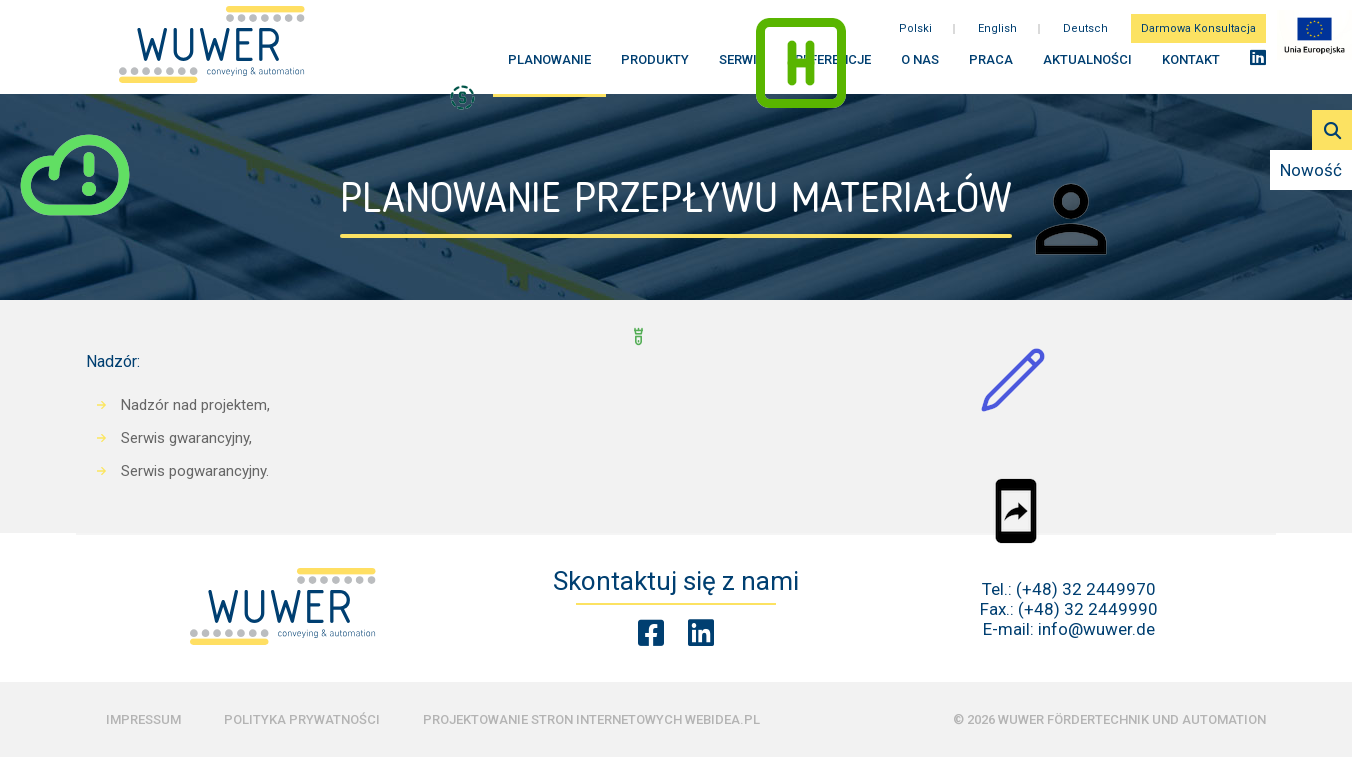 This screenshot has width=1352, height=757. What do you see at coordinates (1016, 511) in the screenshot?
I see `share your mobile screen with others` at bounding box center [1016, 511].